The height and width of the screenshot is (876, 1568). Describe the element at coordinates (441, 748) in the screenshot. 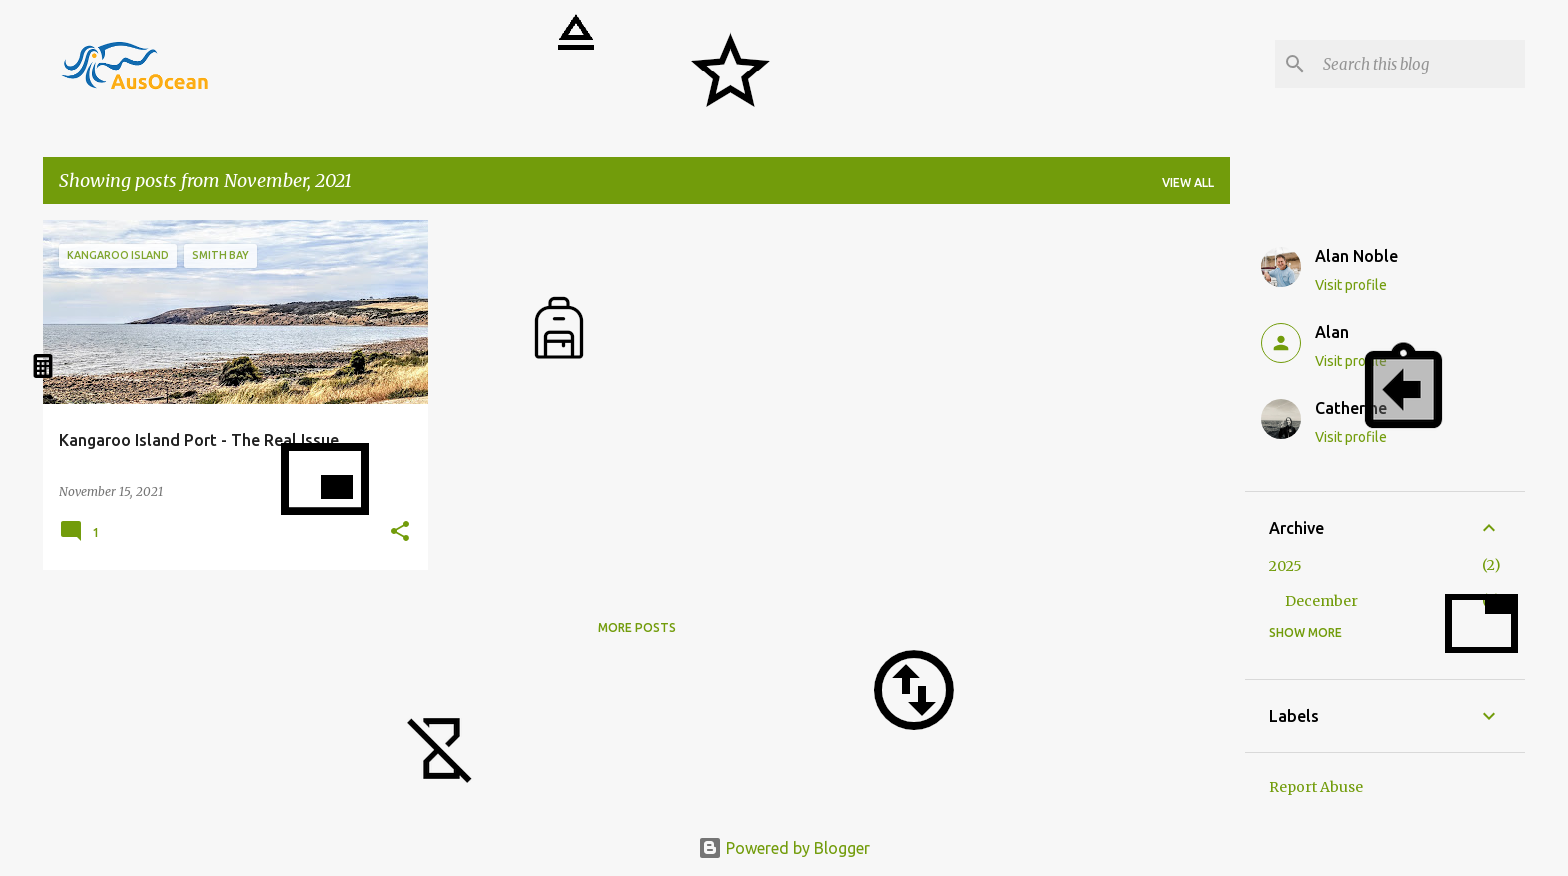

I see `timer or countdown feature disabled` at that location.